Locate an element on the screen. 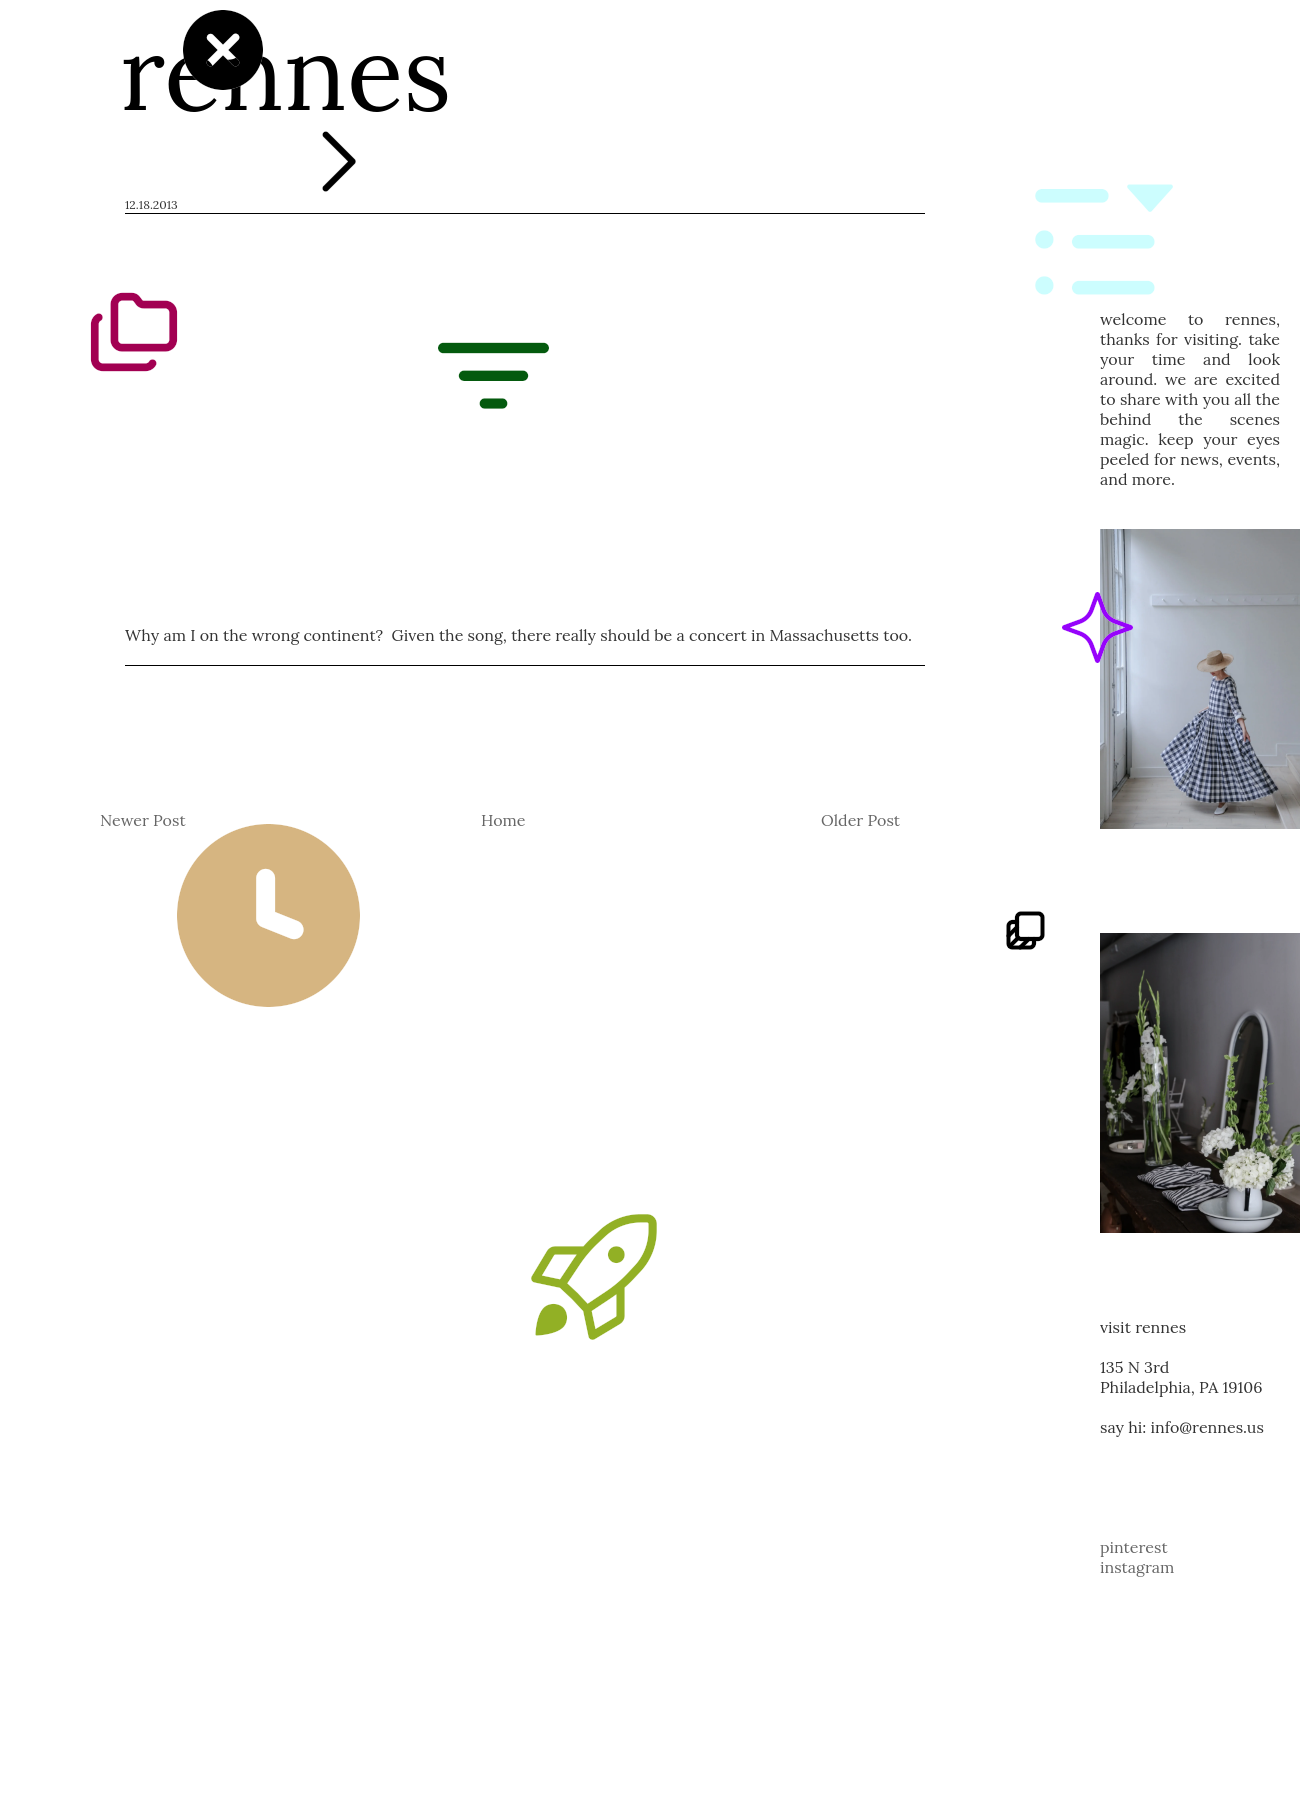  select multiple items from a list is located at coordinates (1099, 239).